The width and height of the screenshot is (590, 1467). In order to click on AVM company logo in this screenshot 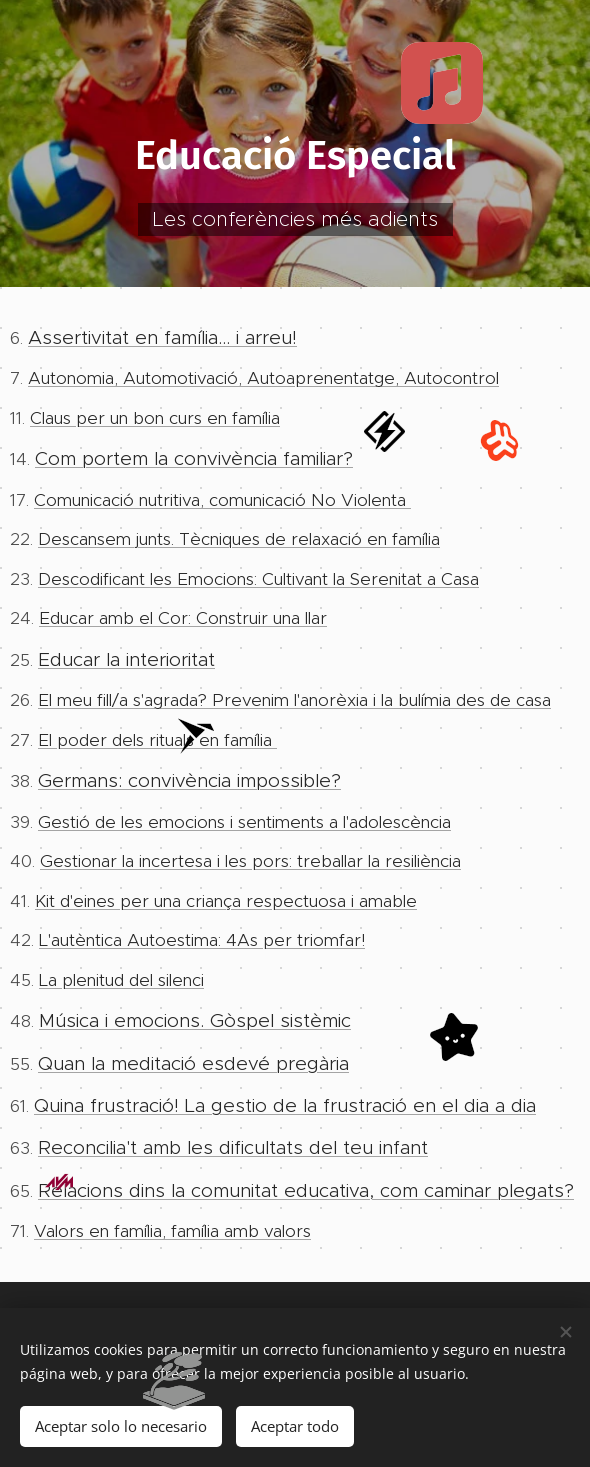, I will do `click(59, 1182)`.